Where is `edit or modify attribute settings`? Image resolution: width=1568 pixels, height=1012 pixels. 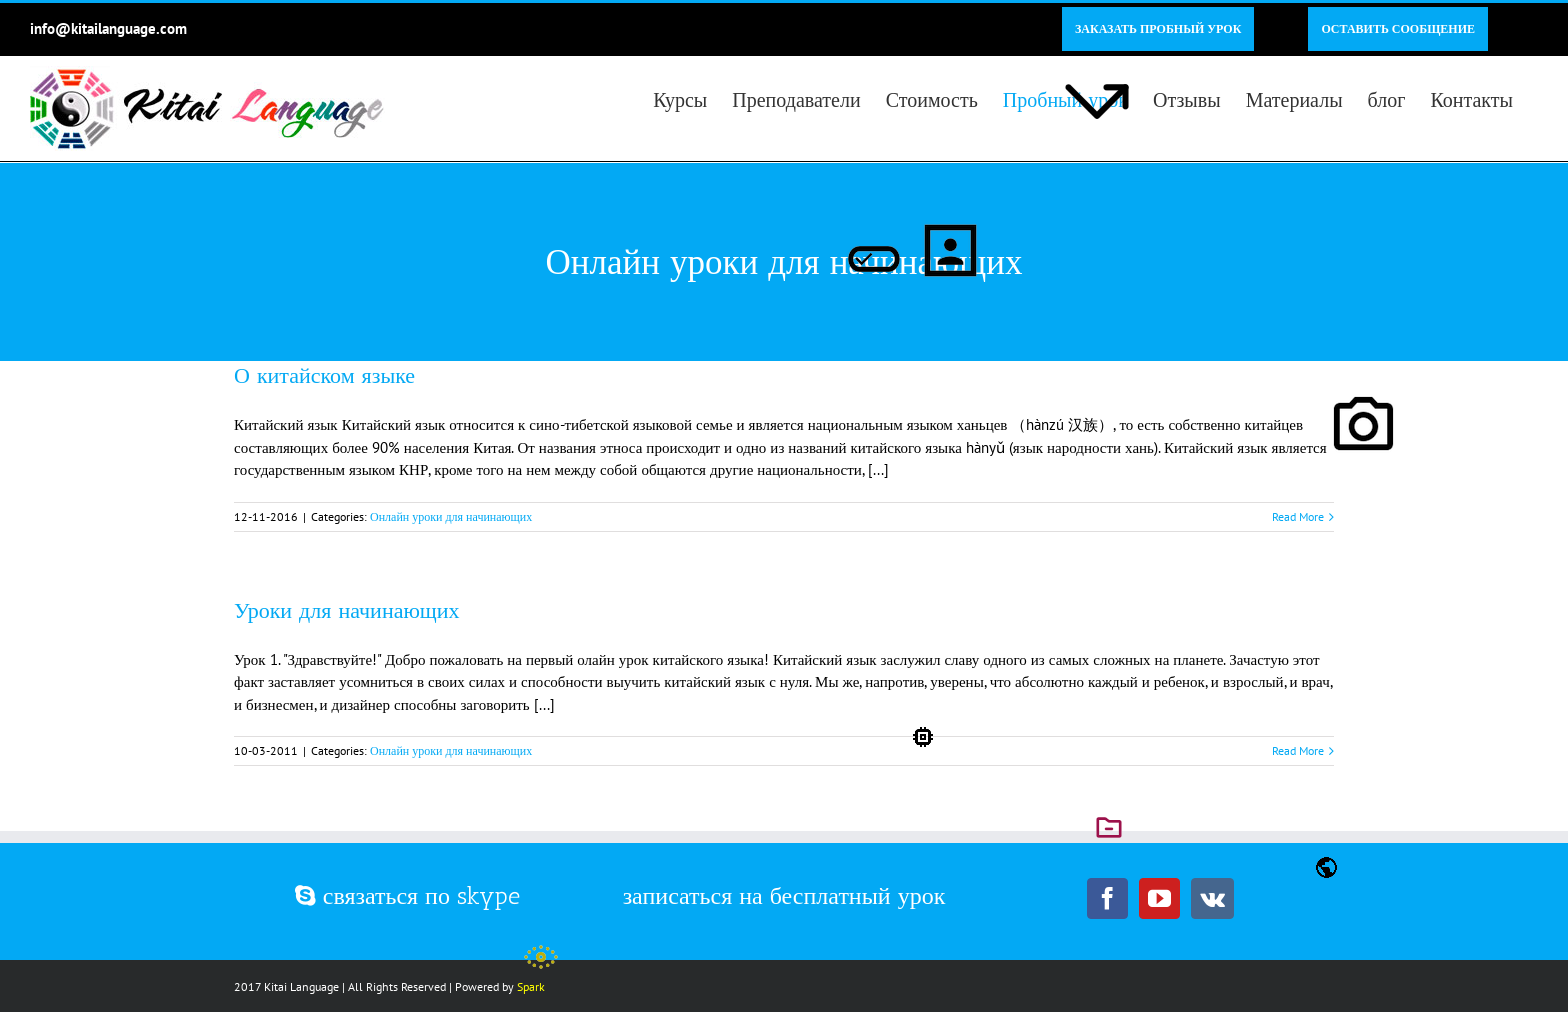
edit or modify attribute settings is located at coordinates (874, 259).